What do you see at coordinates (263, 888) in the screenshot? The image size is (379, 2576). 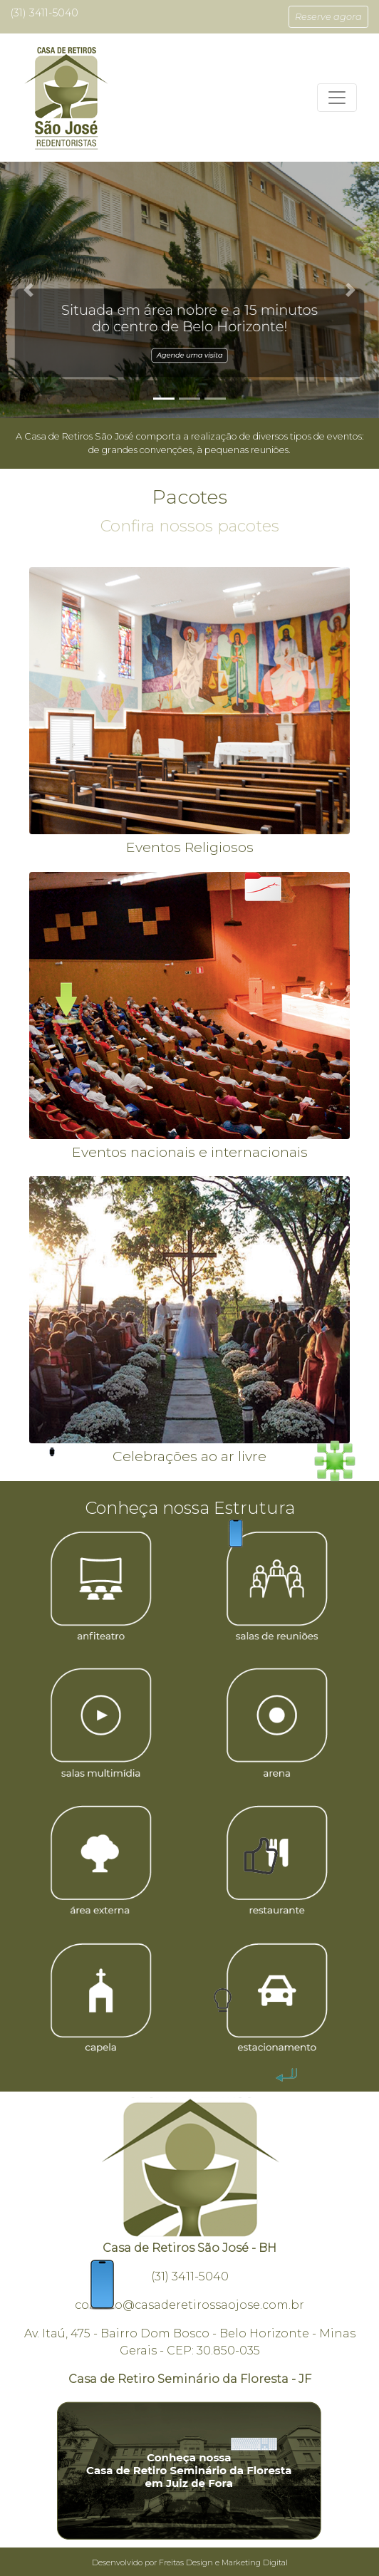 I see `open bitdefender security folder` at bounding box center [263, 888].